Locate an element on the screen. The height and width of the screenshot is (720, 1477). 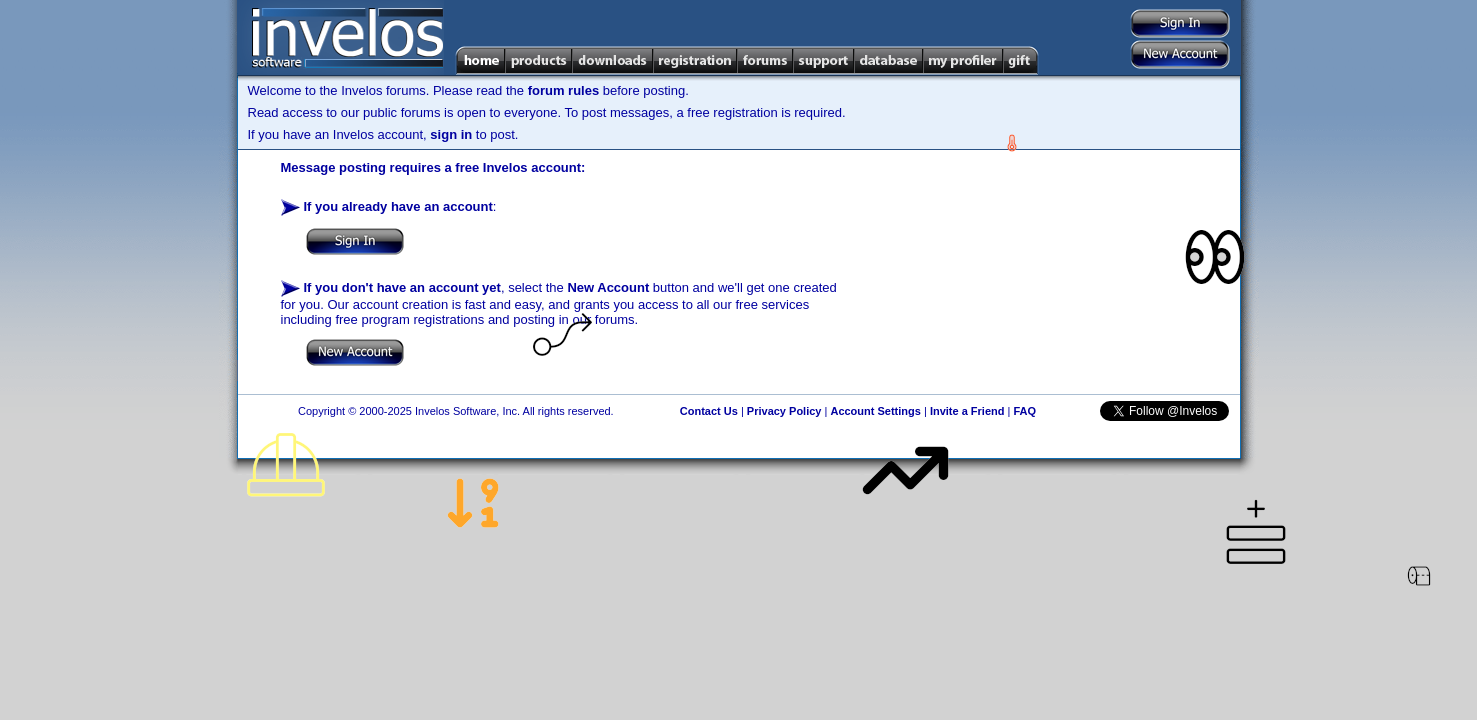
view who has seen your content is located at coordinates (1215, 257).